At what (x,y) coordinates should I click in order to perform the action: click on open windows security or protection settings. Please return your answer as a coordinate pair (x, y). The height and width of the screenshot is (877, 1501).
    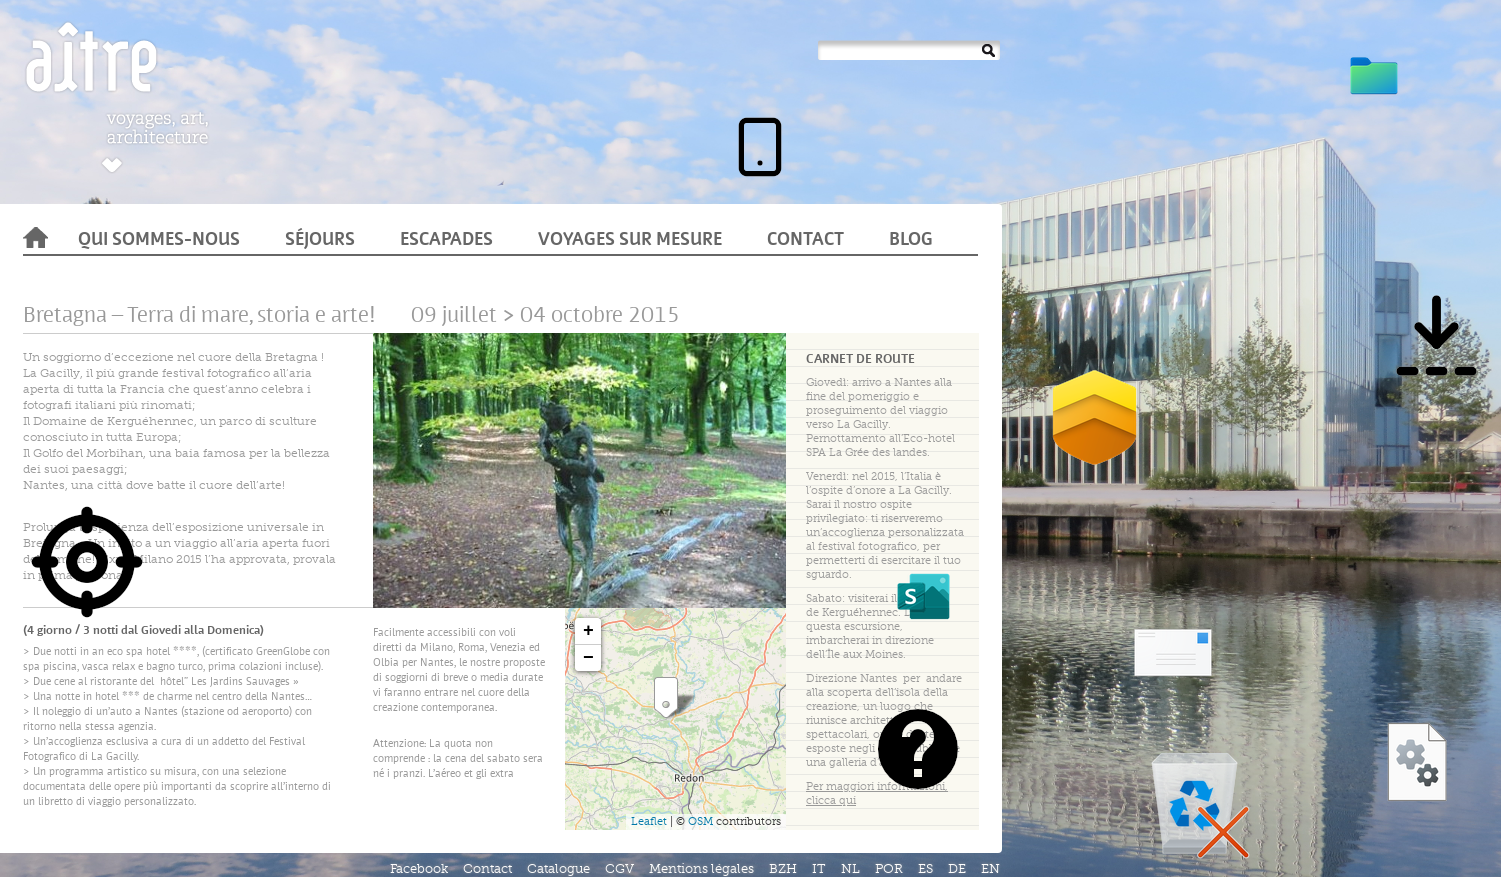
    Looking at the image, I should click on (1094, 417).